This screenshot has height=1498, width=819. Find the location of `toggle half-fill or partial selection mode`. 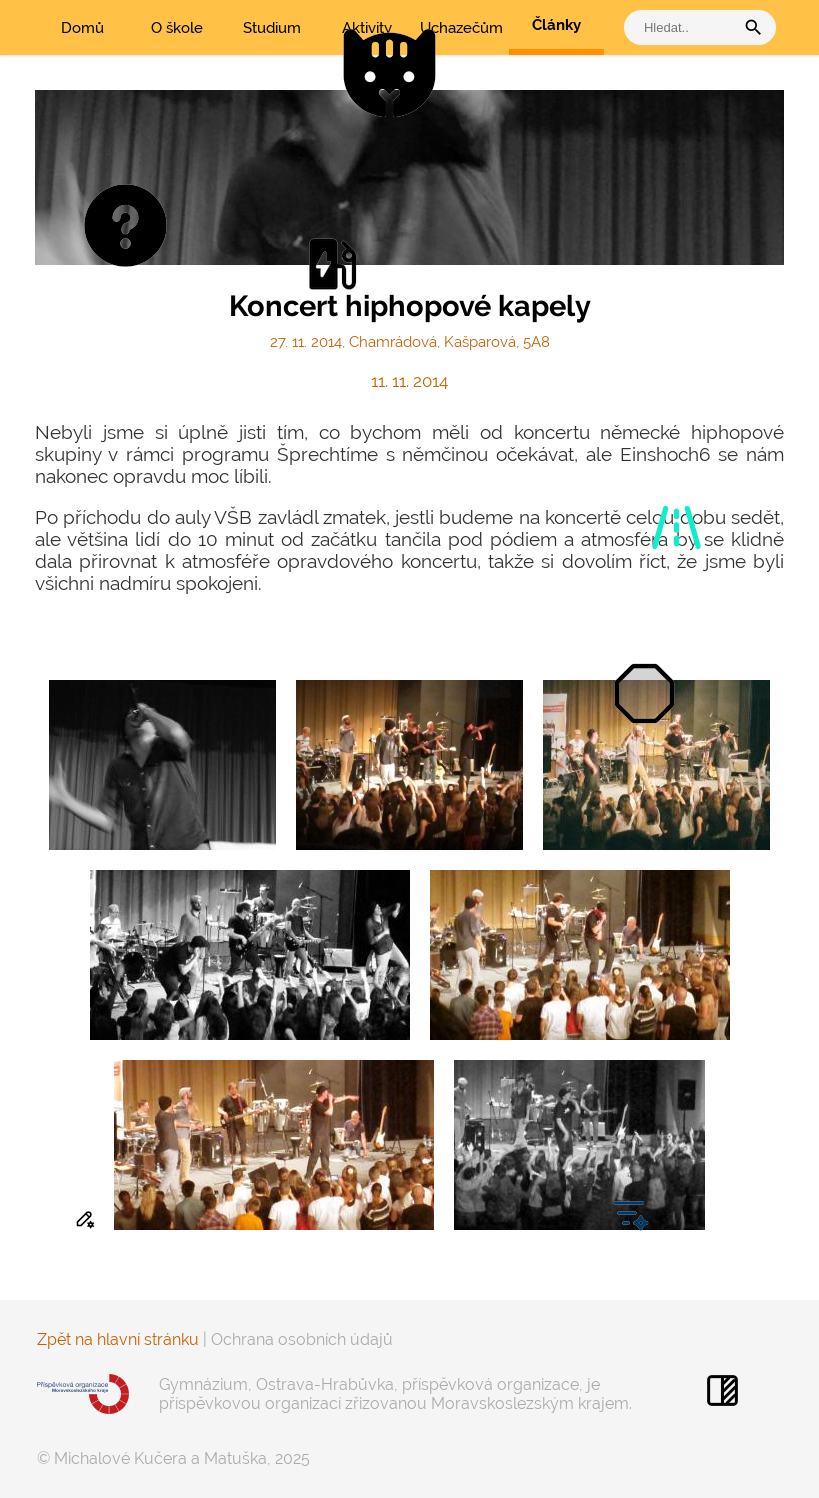

toggle half-fill or partial selection mode is located at coordinates (722, 1390).